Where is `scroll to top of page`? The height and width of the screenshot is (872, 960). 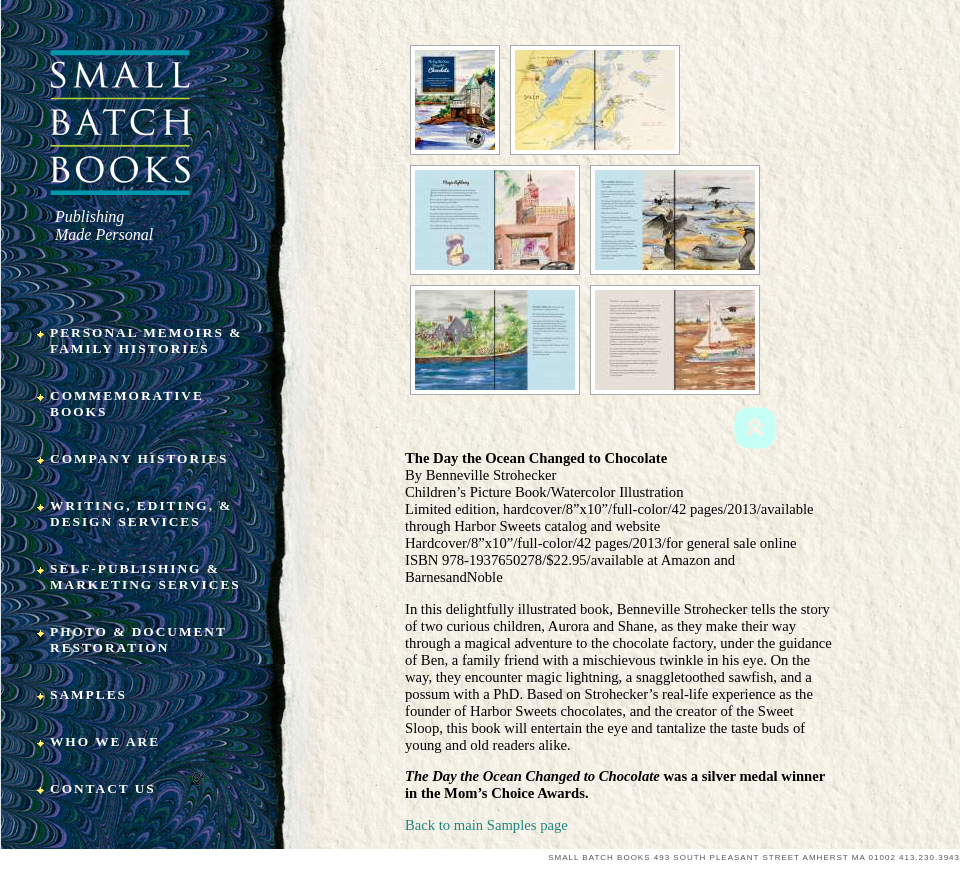
scroll to top of page is located at coordinates (755, 428).